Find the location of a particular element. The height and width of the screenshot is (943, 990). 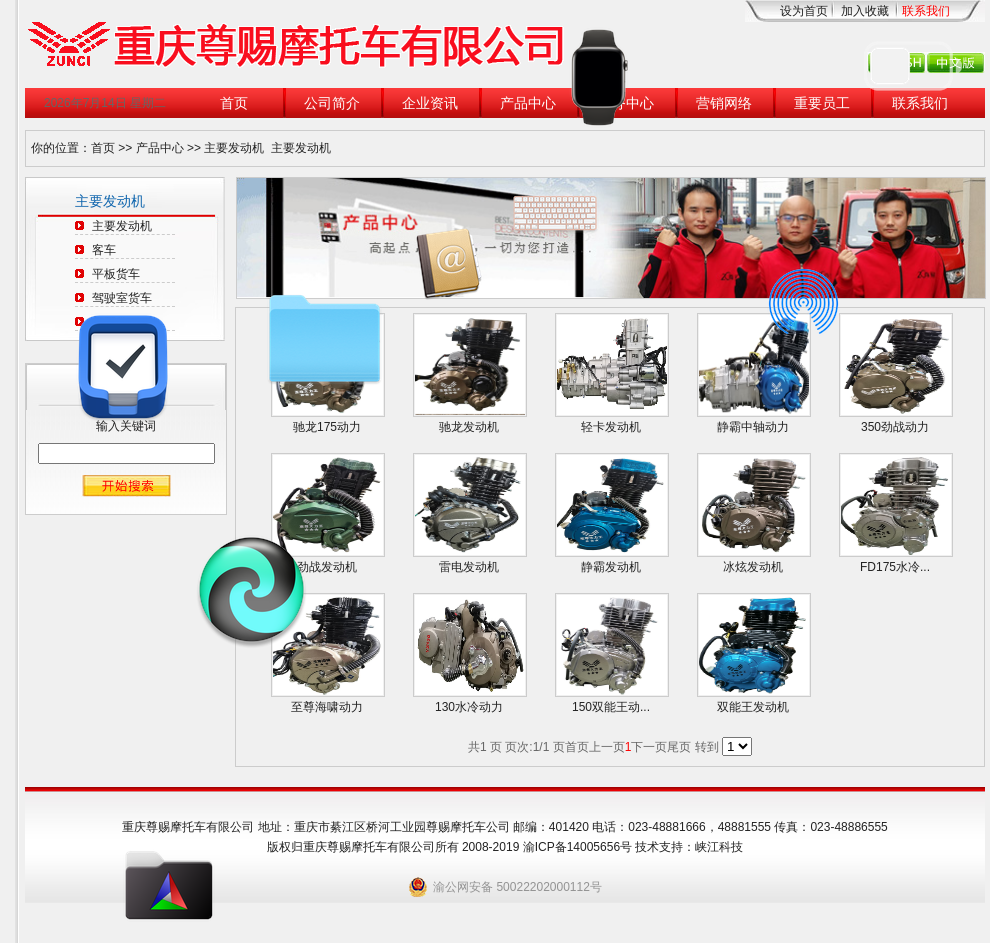

open folder to view contents is located at coordinates (324, 338).